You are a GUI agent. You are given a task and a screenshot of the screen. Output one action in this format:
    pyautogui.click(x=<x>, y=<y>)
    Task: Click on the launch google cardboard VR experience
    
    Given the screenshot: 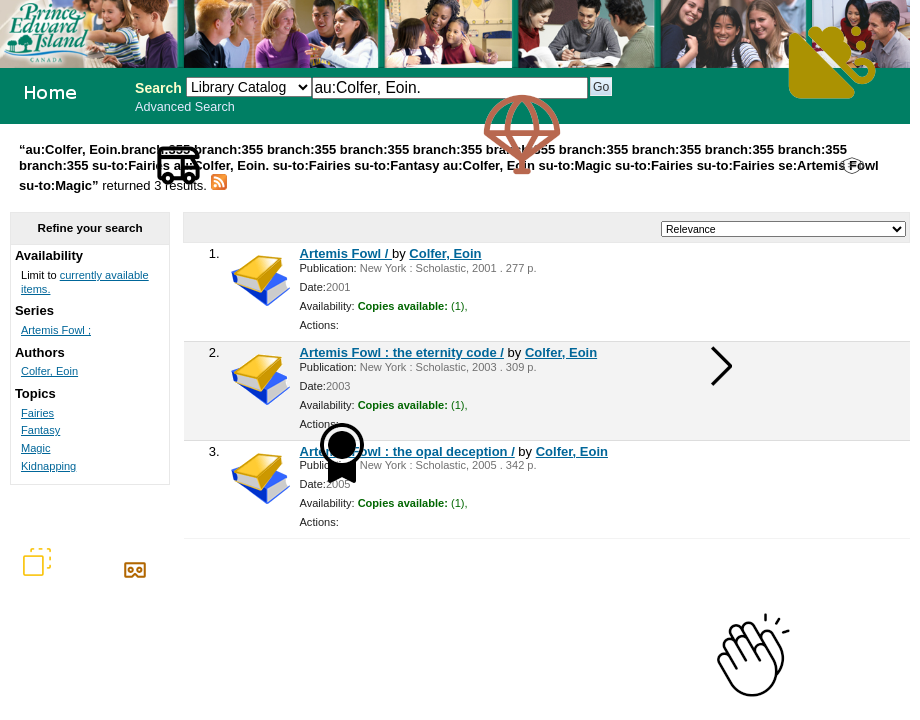 What is the action you would take?
    pyautogui.click(x=135, y=570)
    